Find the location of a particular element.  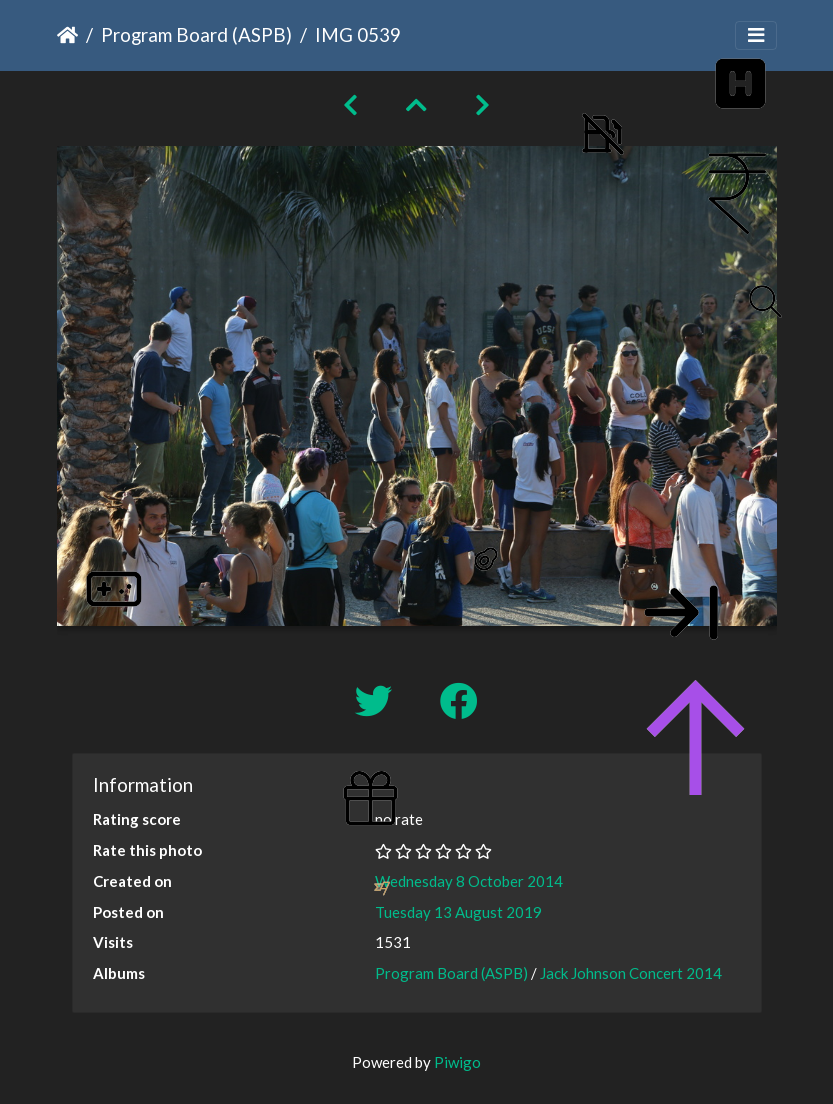

view price in Indian rupees is located at coordinates (734, 192).